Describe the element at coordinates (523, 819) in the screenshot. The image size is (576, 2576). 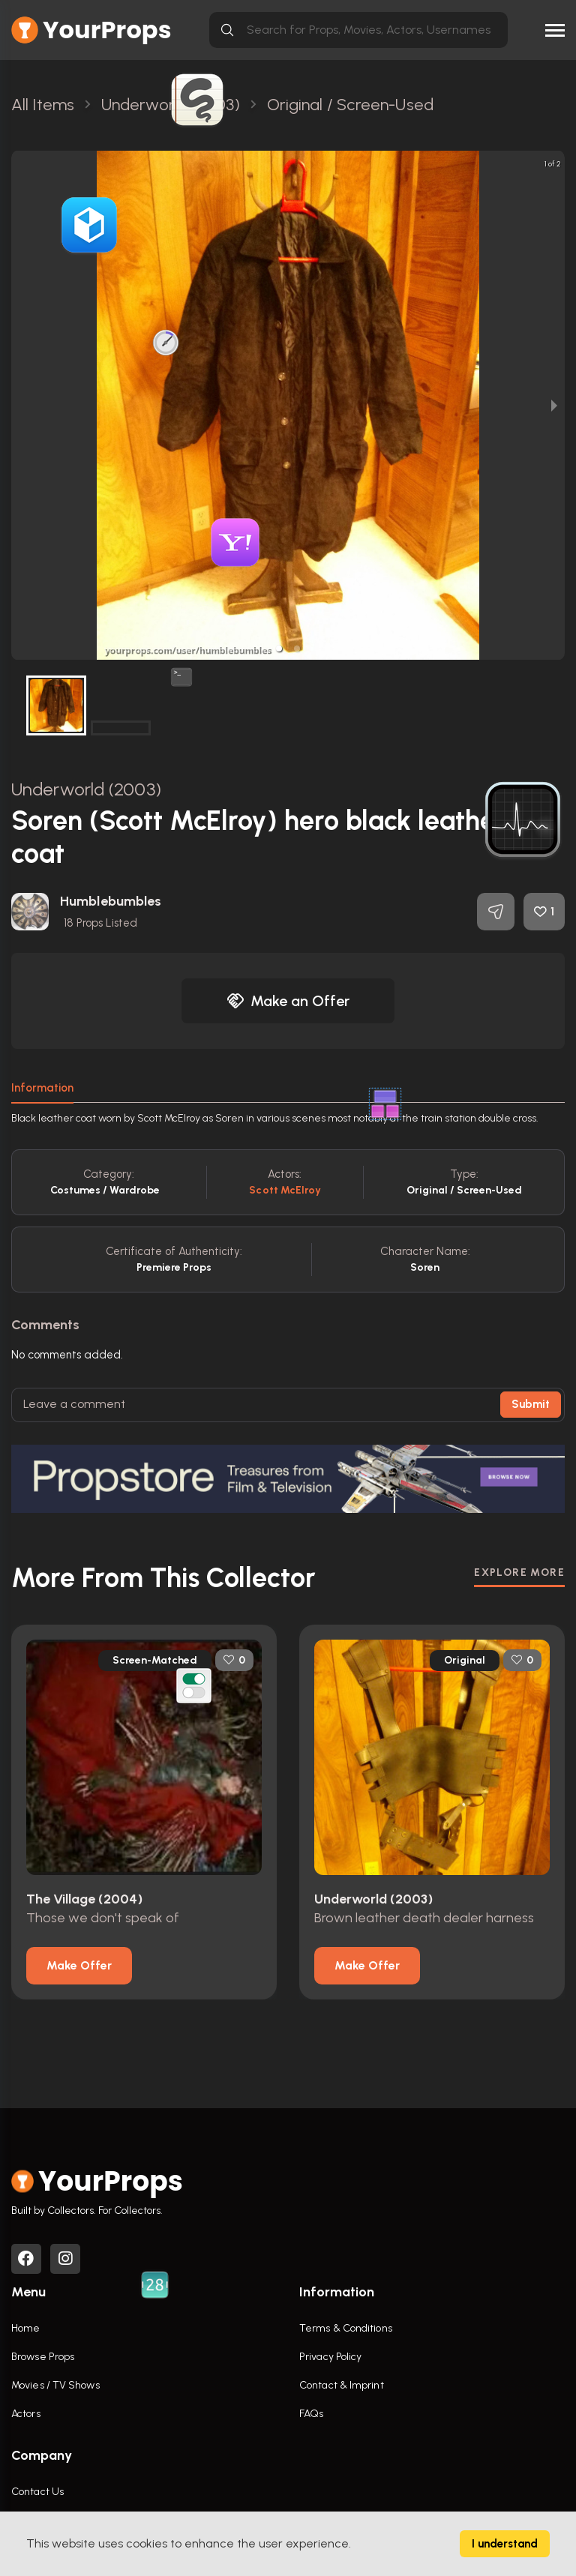
I see `open power statistics and battery monitoring app` at that location.